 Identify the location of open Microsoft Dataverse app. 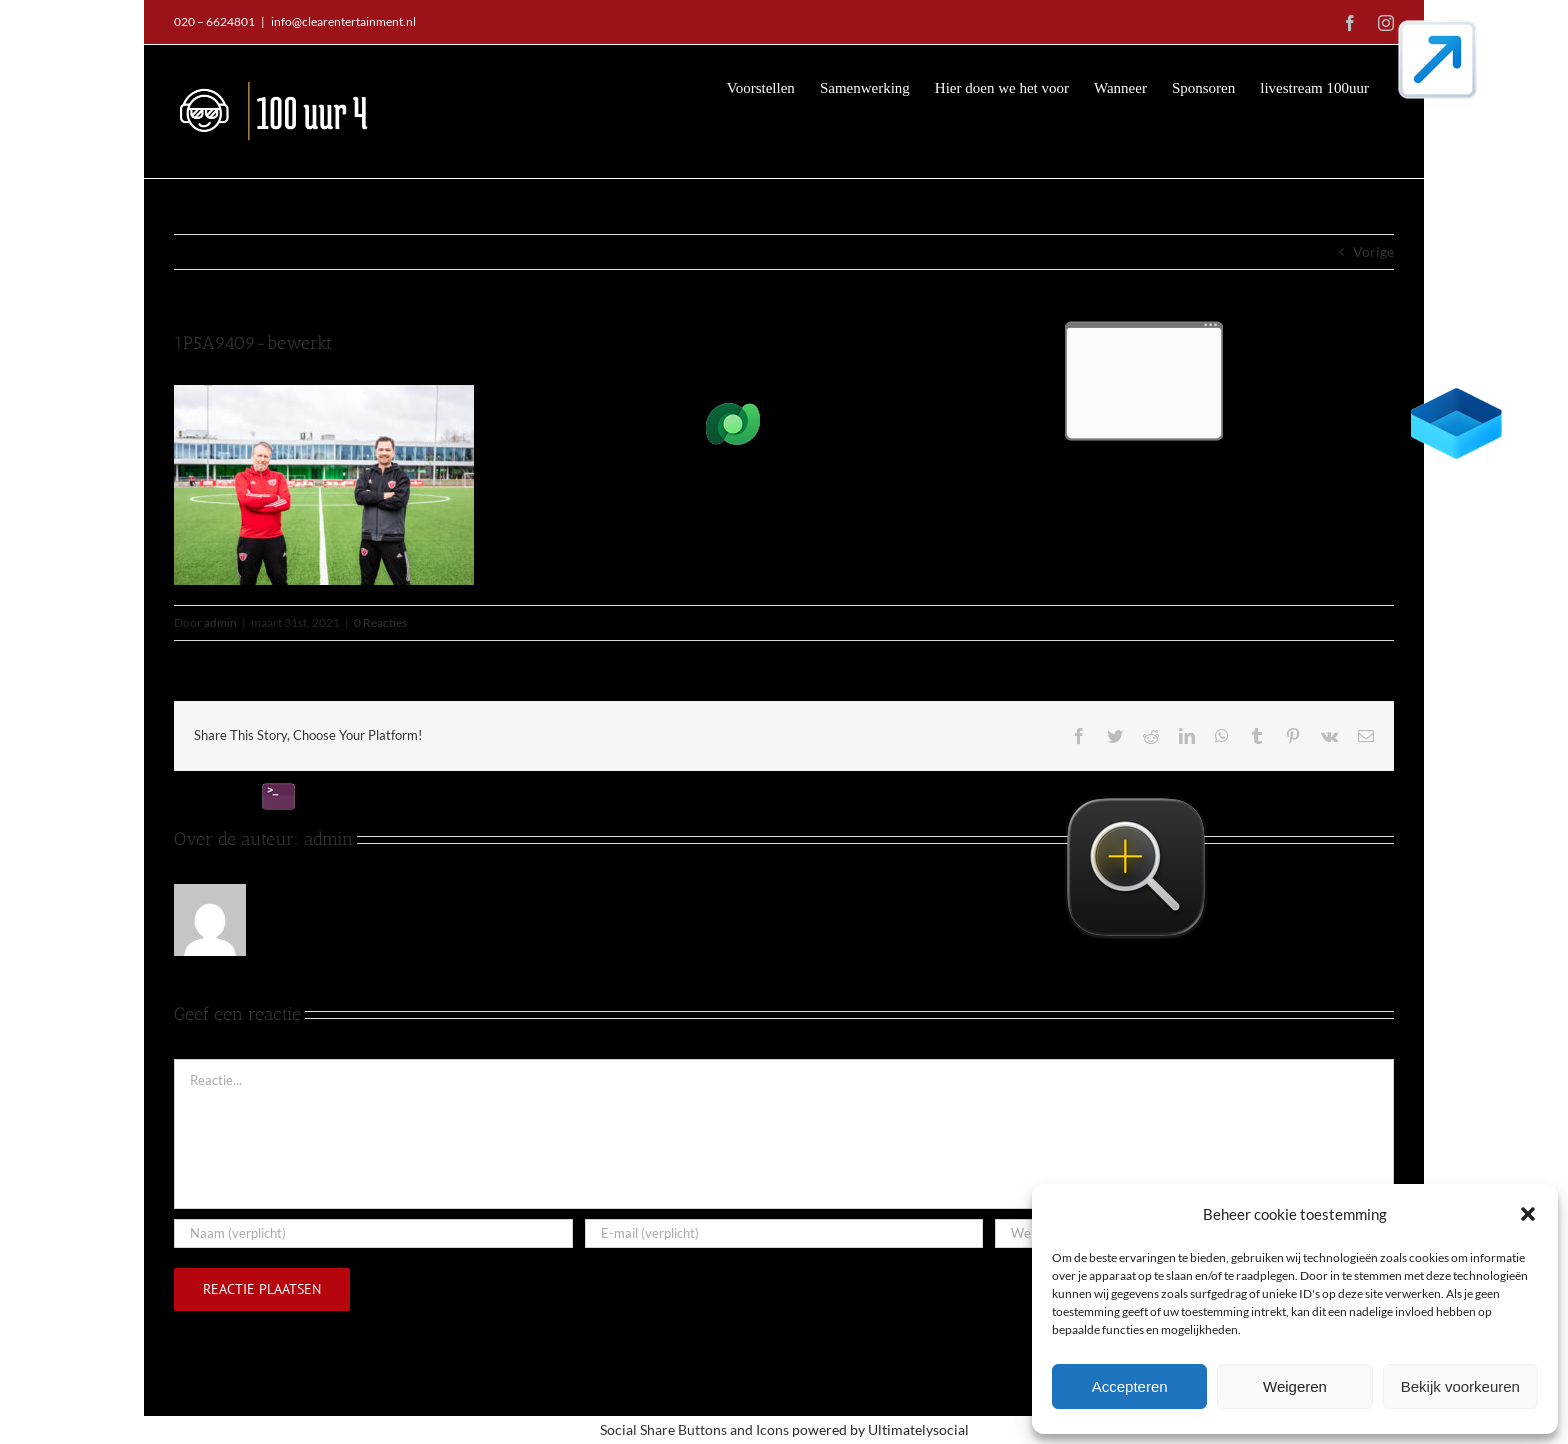
(733, 424).